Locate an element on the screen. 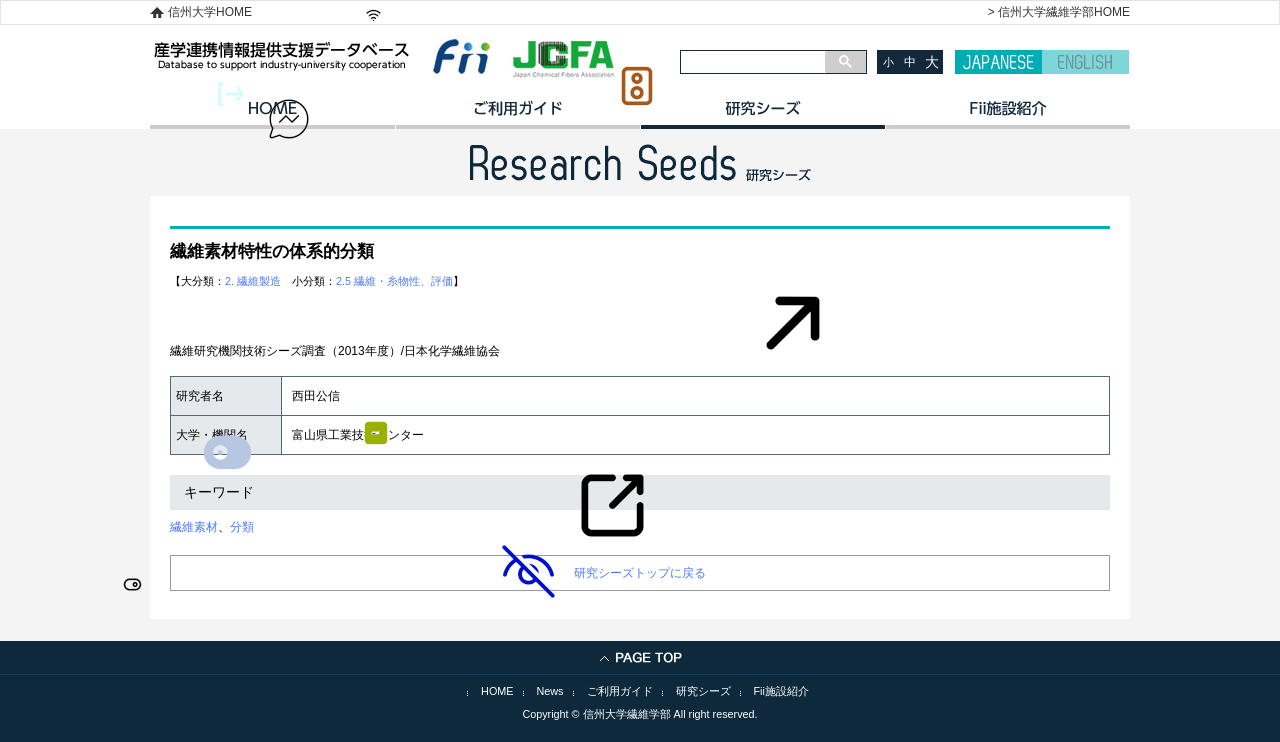  remove or delete an item is located at coordinates (376, 433).